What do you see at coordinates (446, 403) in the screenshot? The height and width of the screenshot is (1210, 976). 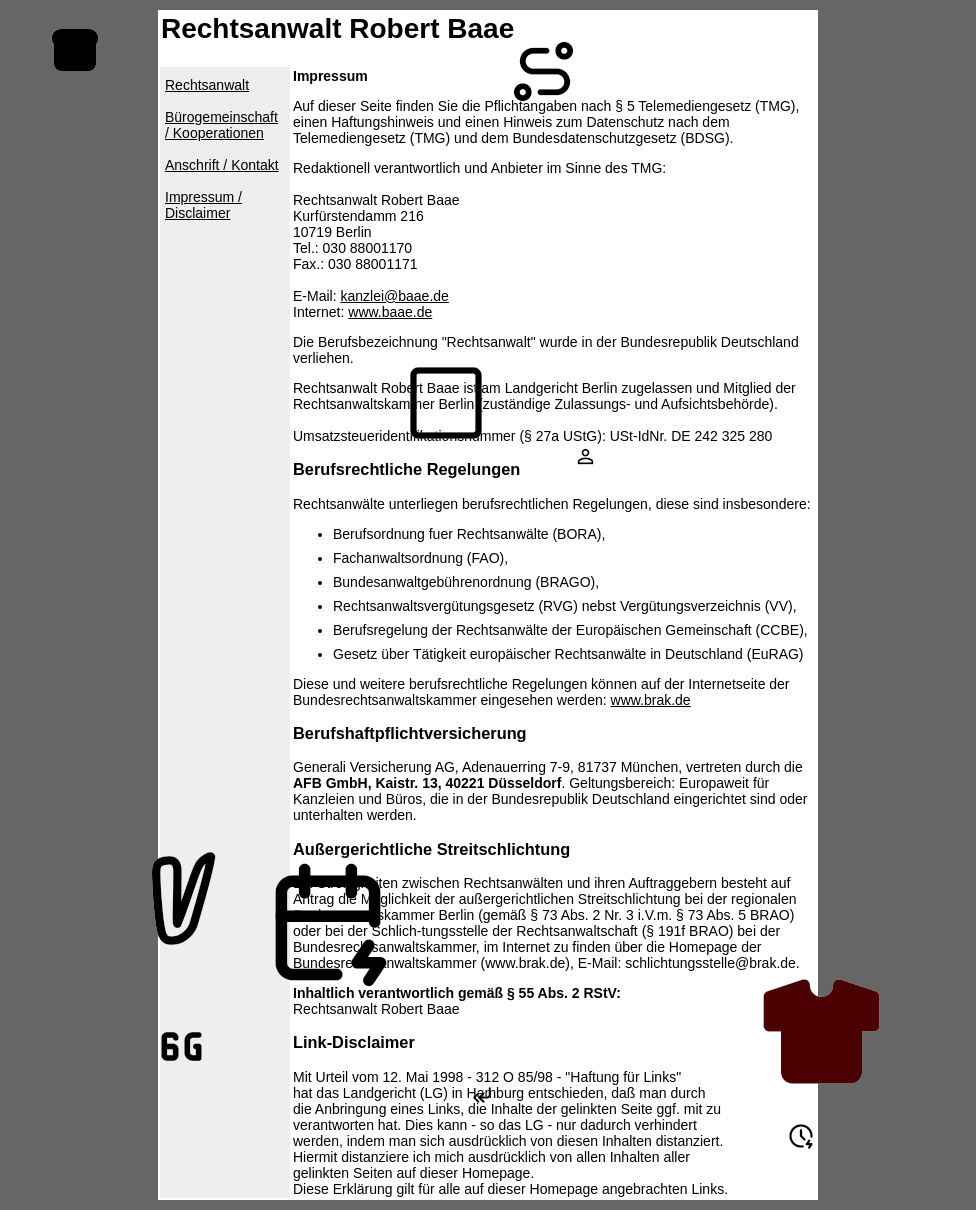 I see `stop media playback` at bounding box center [446, 403].